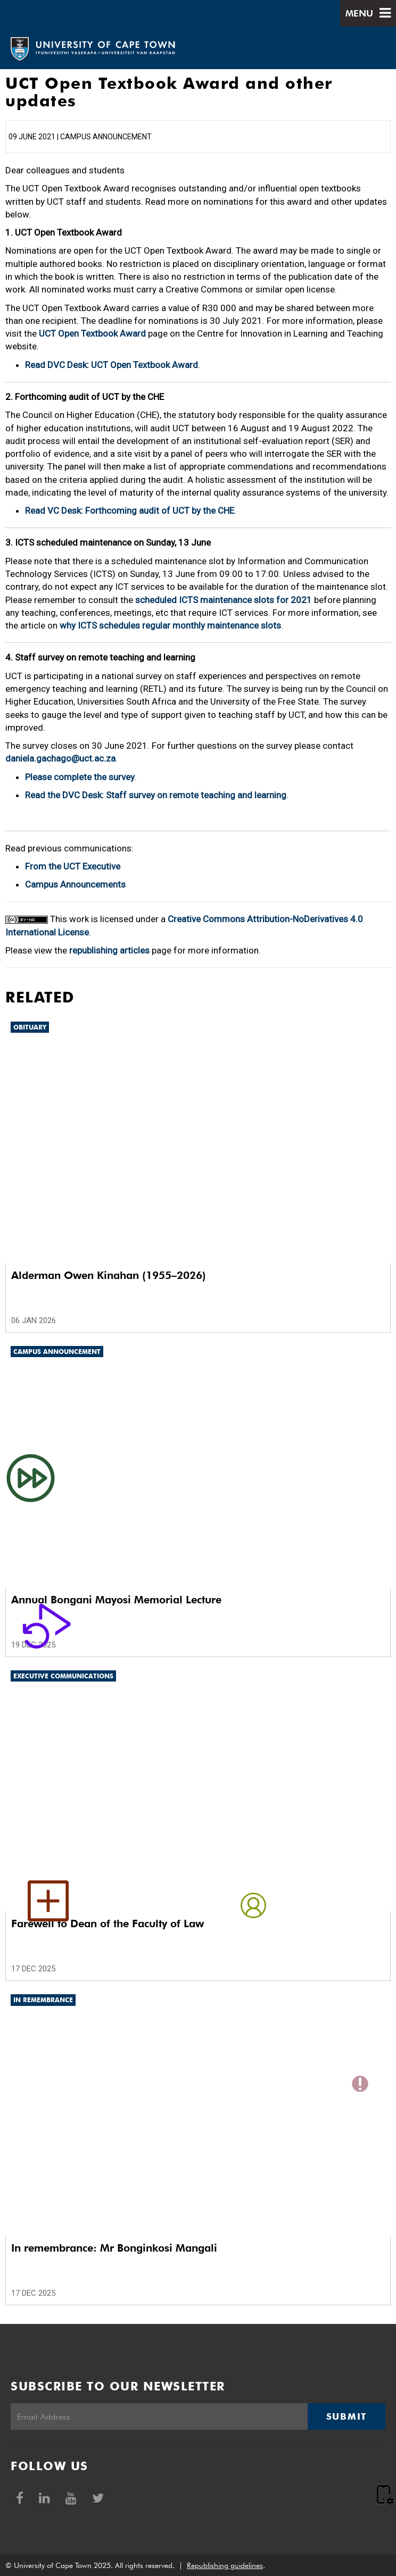 This screenshot has height=2576, width=396. What do you see at coordinates (50, 1902) in the screenshot?
I see `add a new file or item` at bounding box center [50, 1902].